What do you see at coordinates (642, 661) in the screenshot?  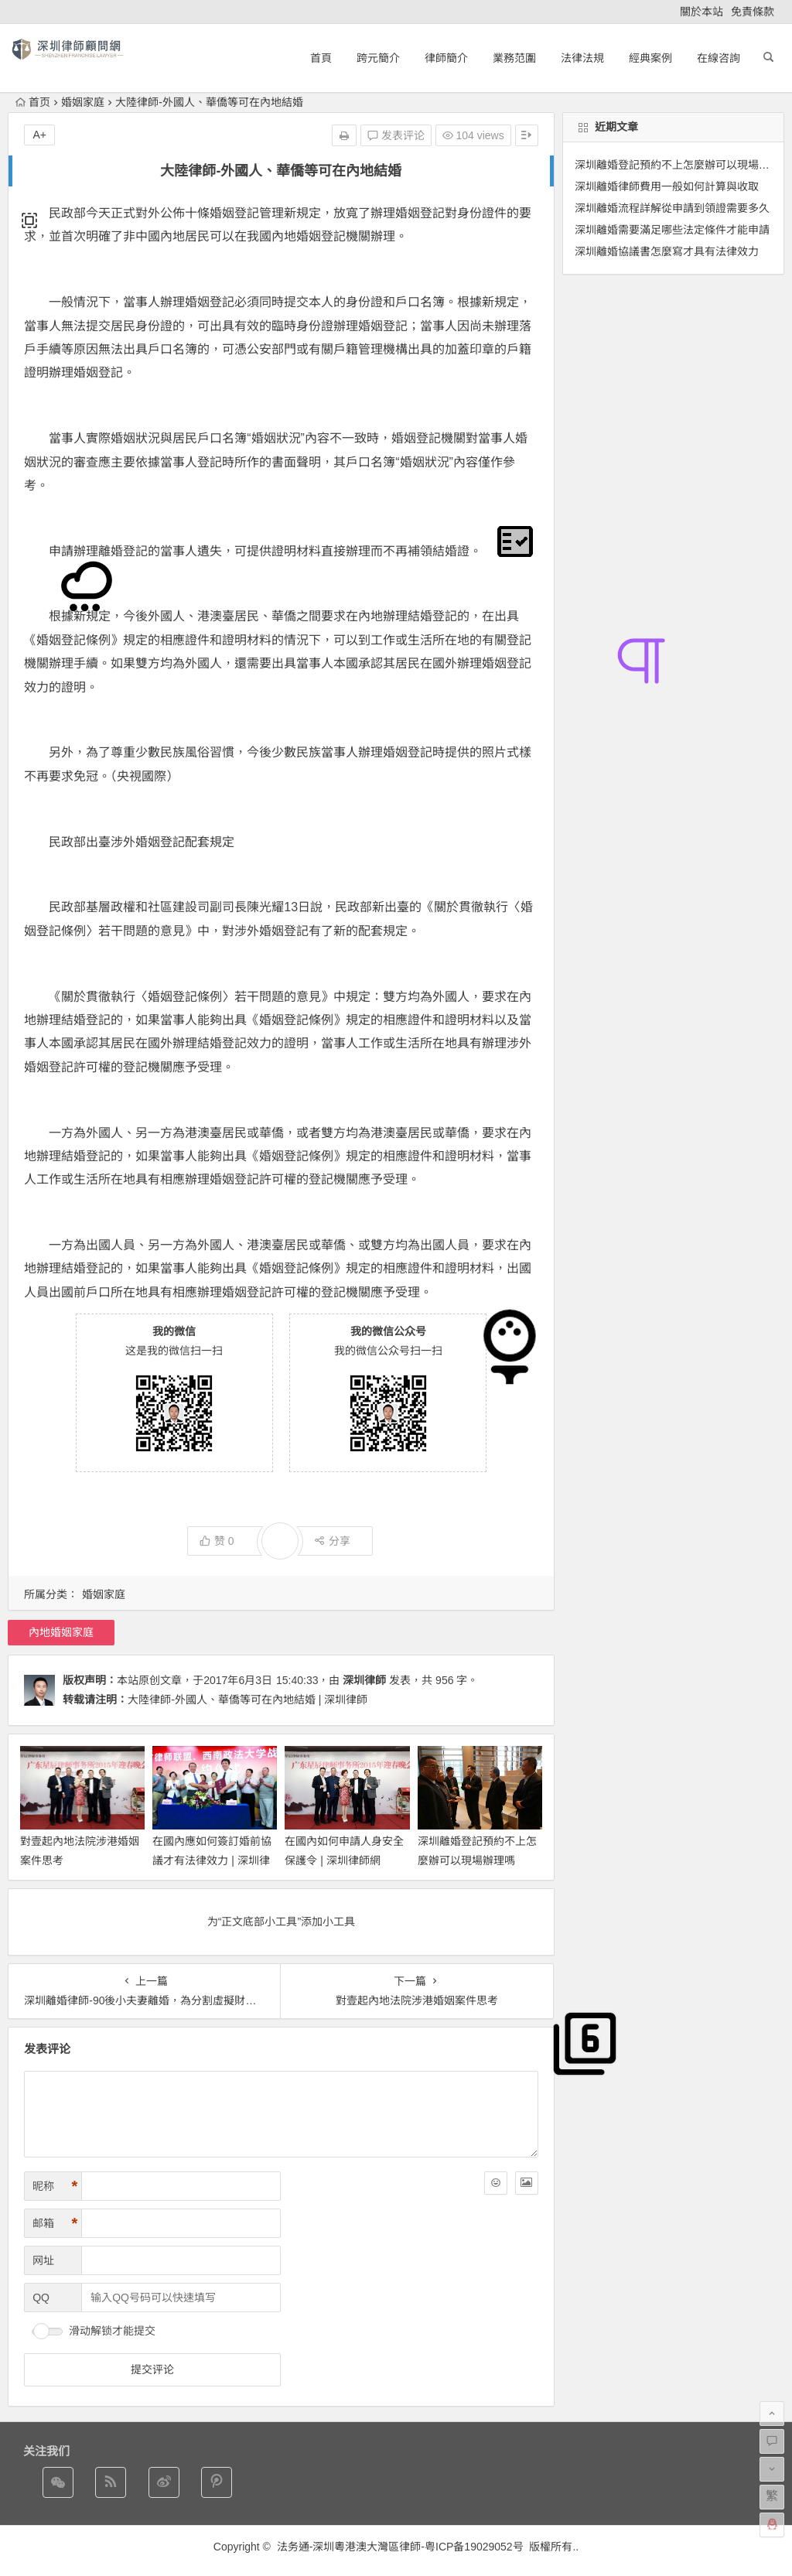 I see `format text as a paragraph` at bounding box center [642, 661].